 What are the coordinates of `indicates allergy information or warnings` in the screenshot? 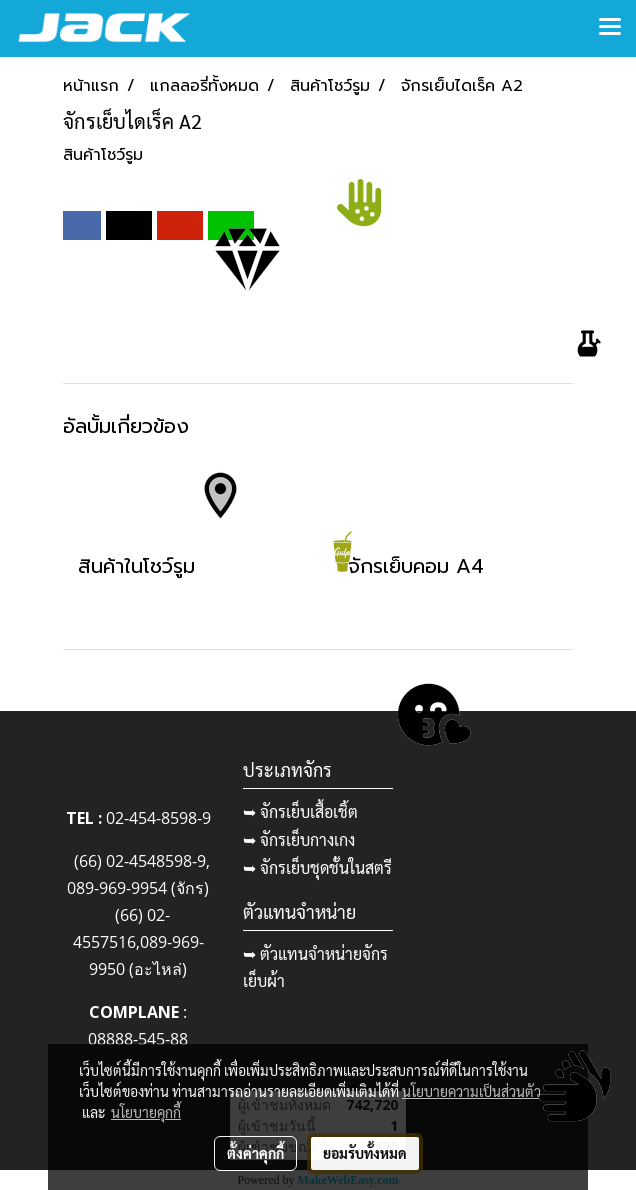 It's located at (360, 202).